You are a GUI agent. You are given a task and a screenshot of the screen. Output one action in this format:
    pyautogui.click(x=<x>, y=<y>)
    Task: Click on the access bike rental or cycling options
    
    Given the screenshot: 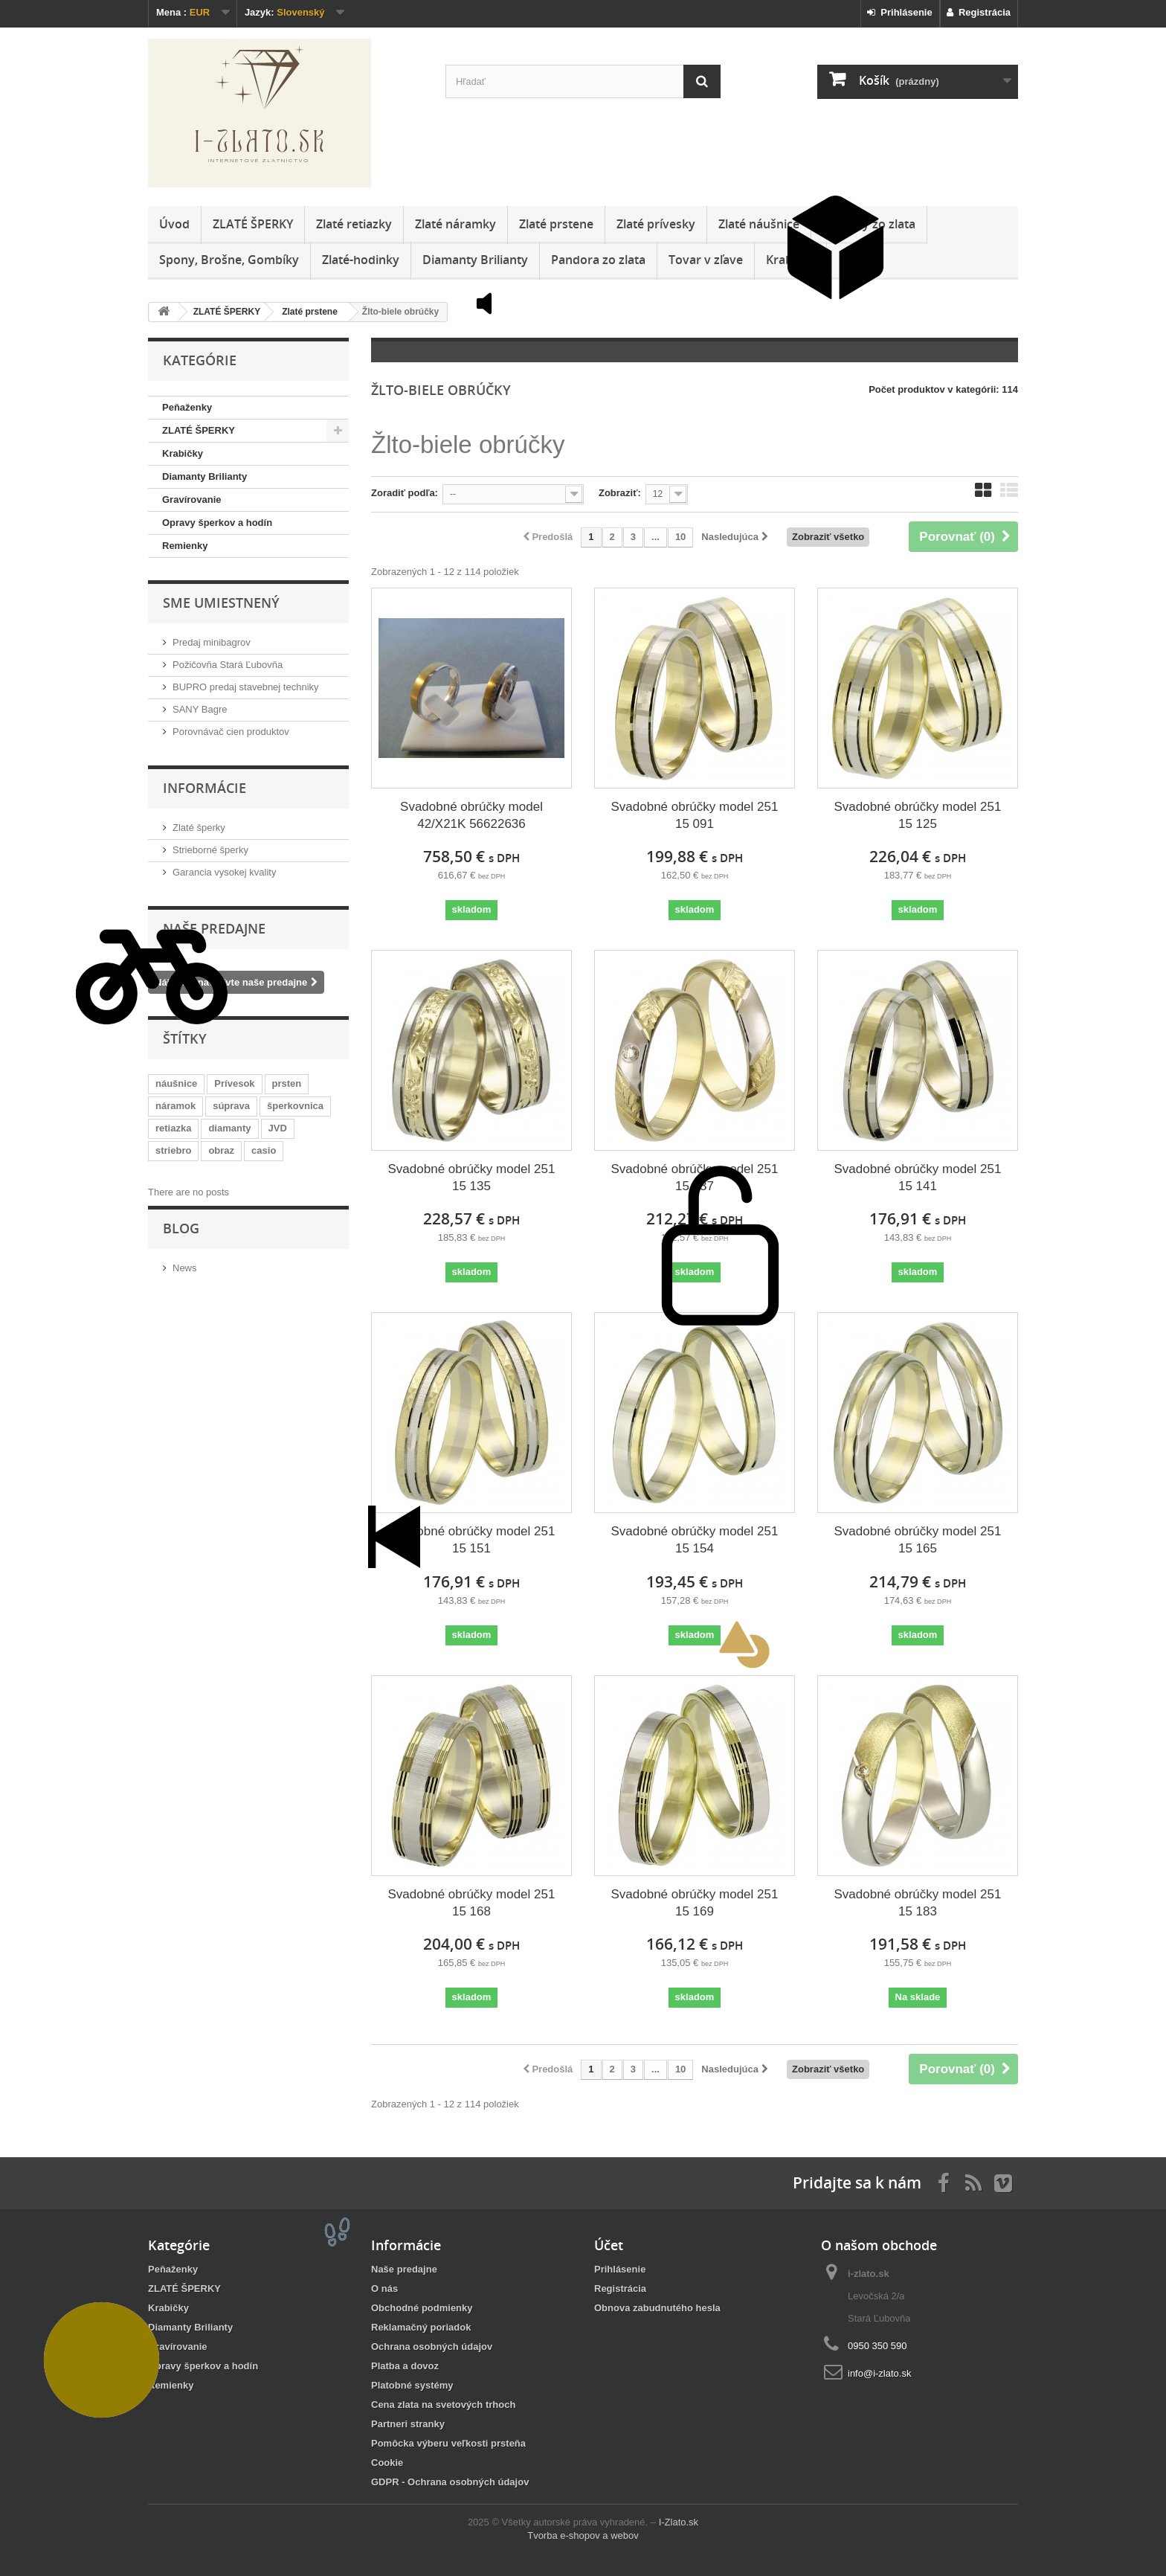 What is the action you would take?
    pyautogui.click(x=152, y=974)
    